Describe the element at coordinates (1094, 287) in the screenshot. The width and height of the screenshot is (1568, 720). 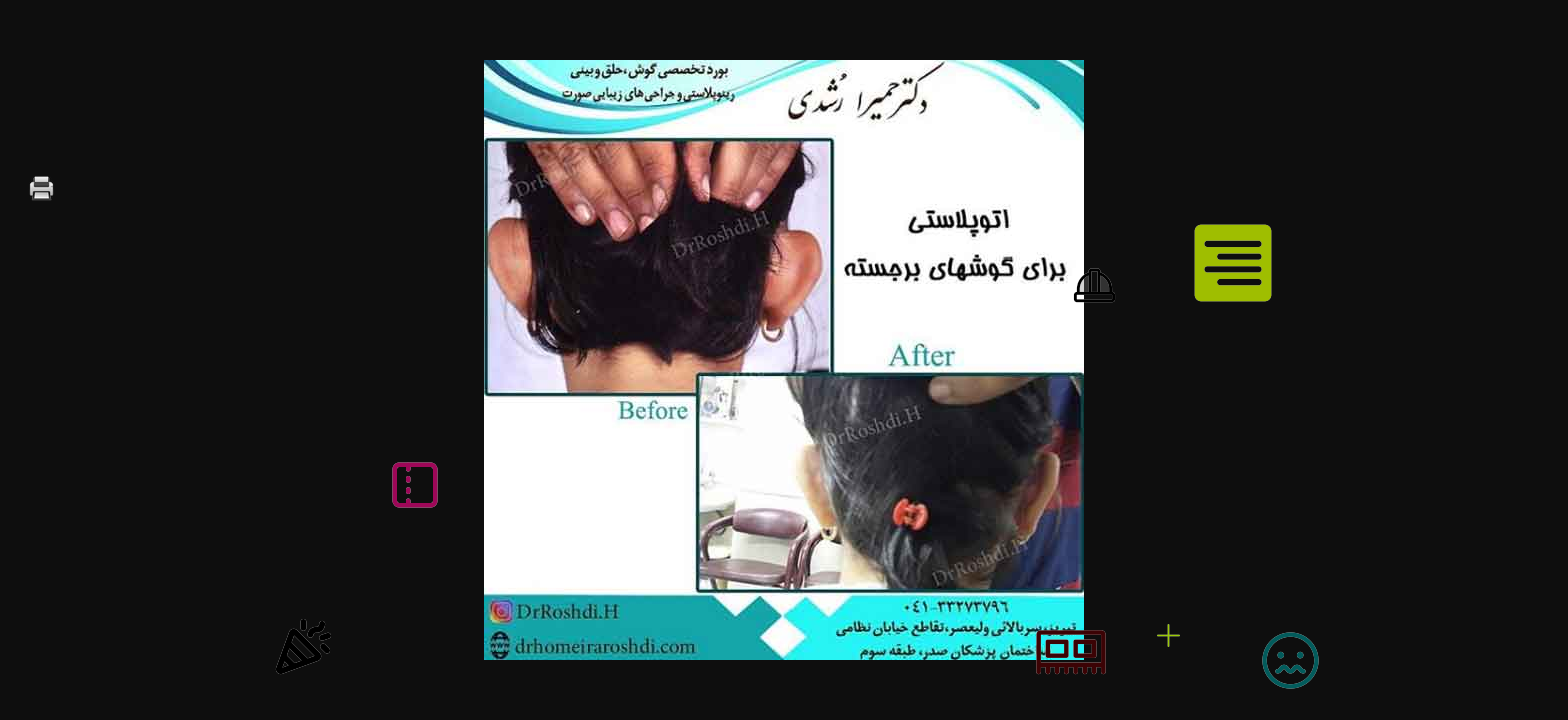
I see `access construction or worksite tools` at that location.